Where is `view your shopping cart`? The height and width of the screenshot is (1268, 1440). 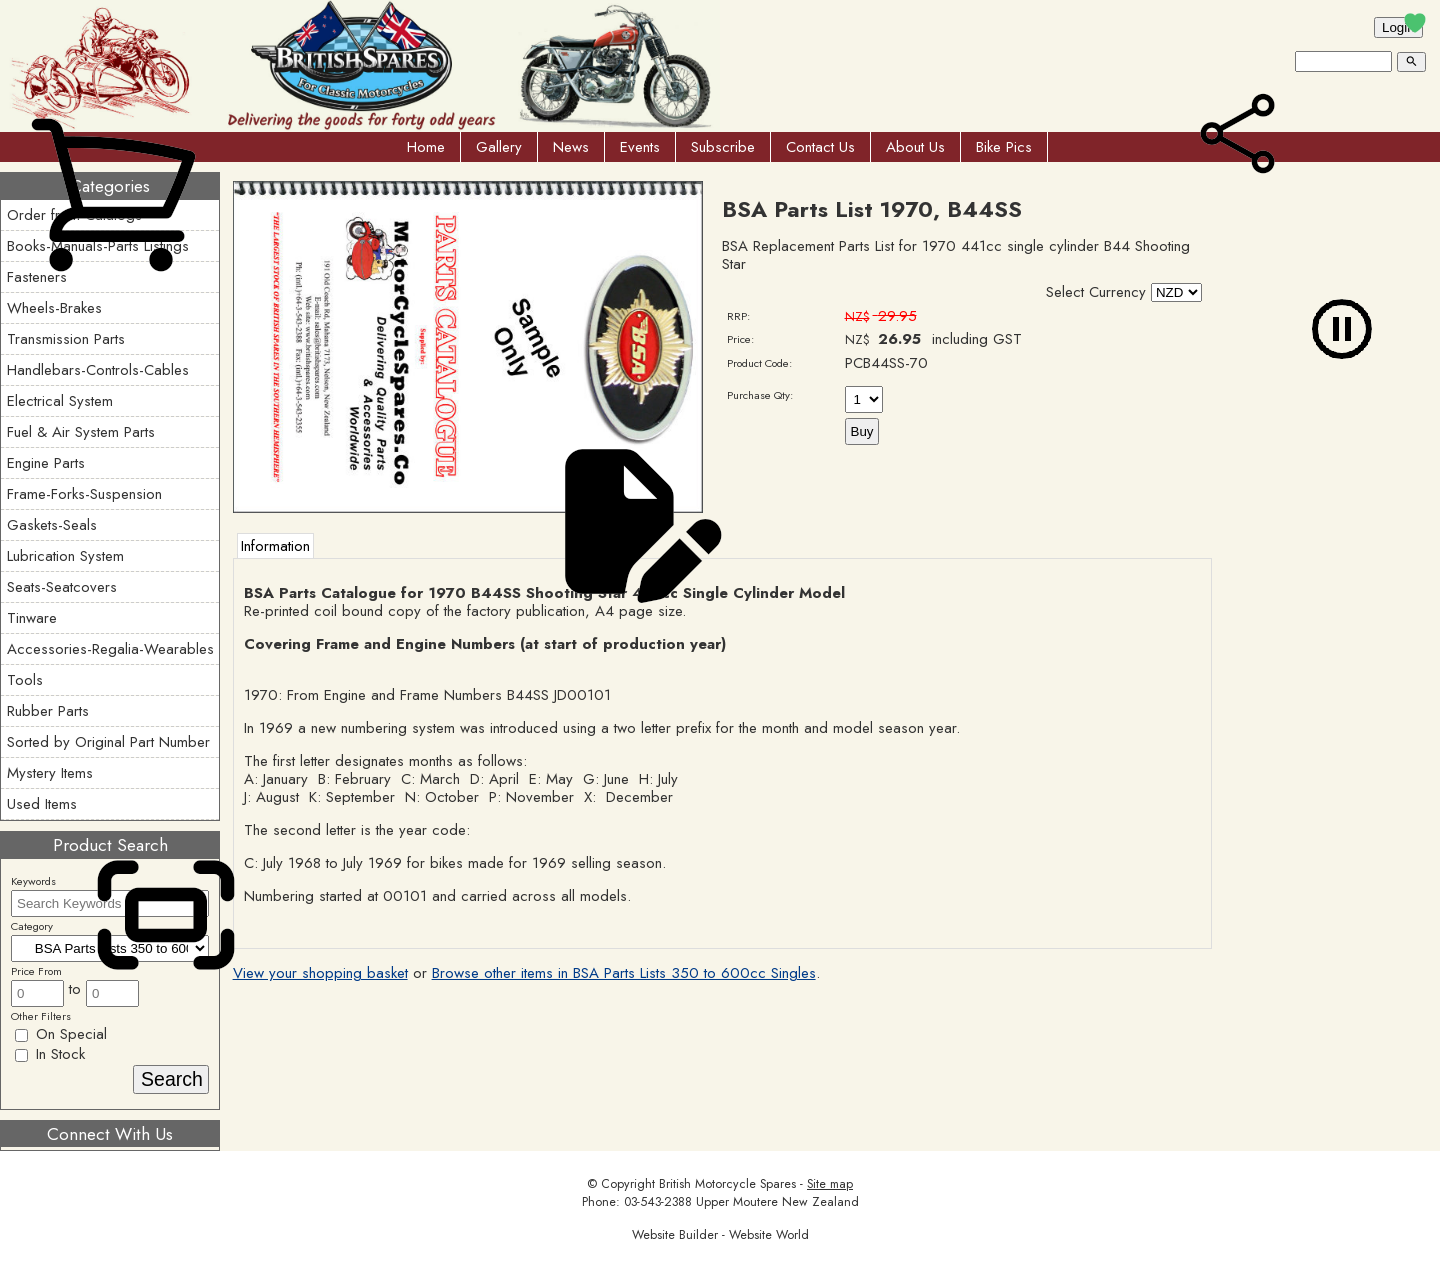
view your shopping cart is located at coordinates (114, 195).